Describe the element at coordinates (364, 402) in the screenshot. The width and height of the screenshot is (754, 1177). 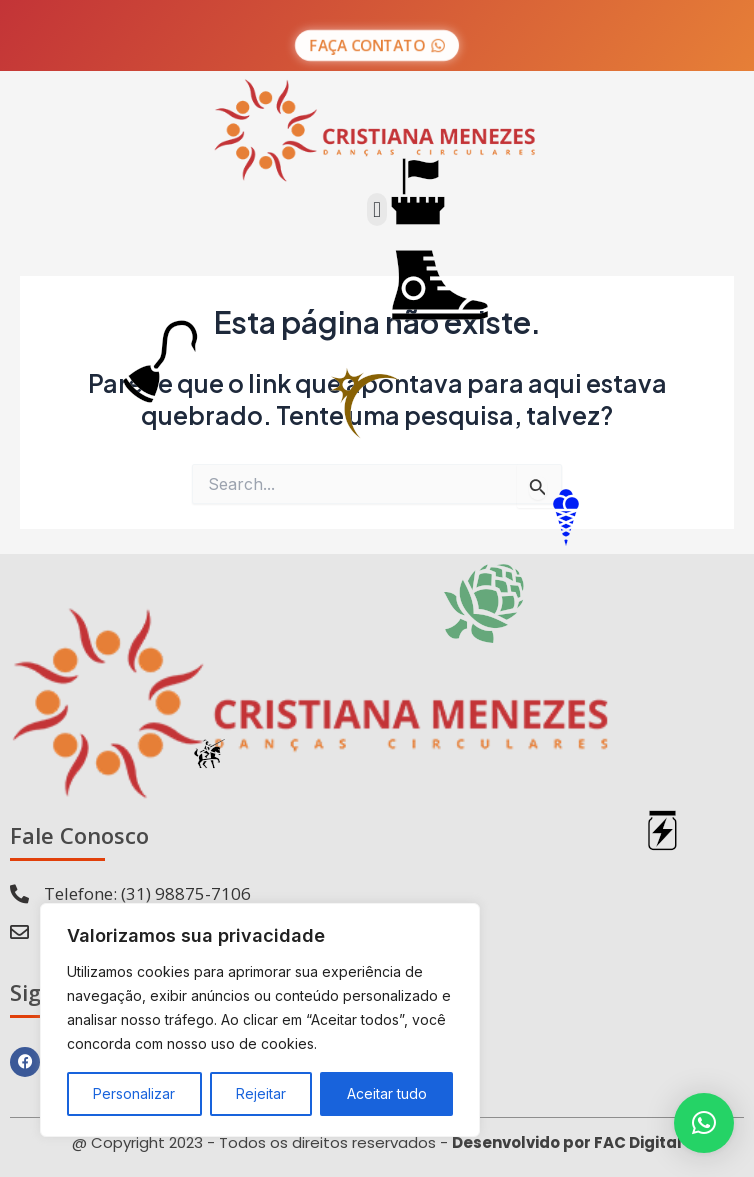
I see `indicates eclipse event or celestial phenomenon in game` at that location.